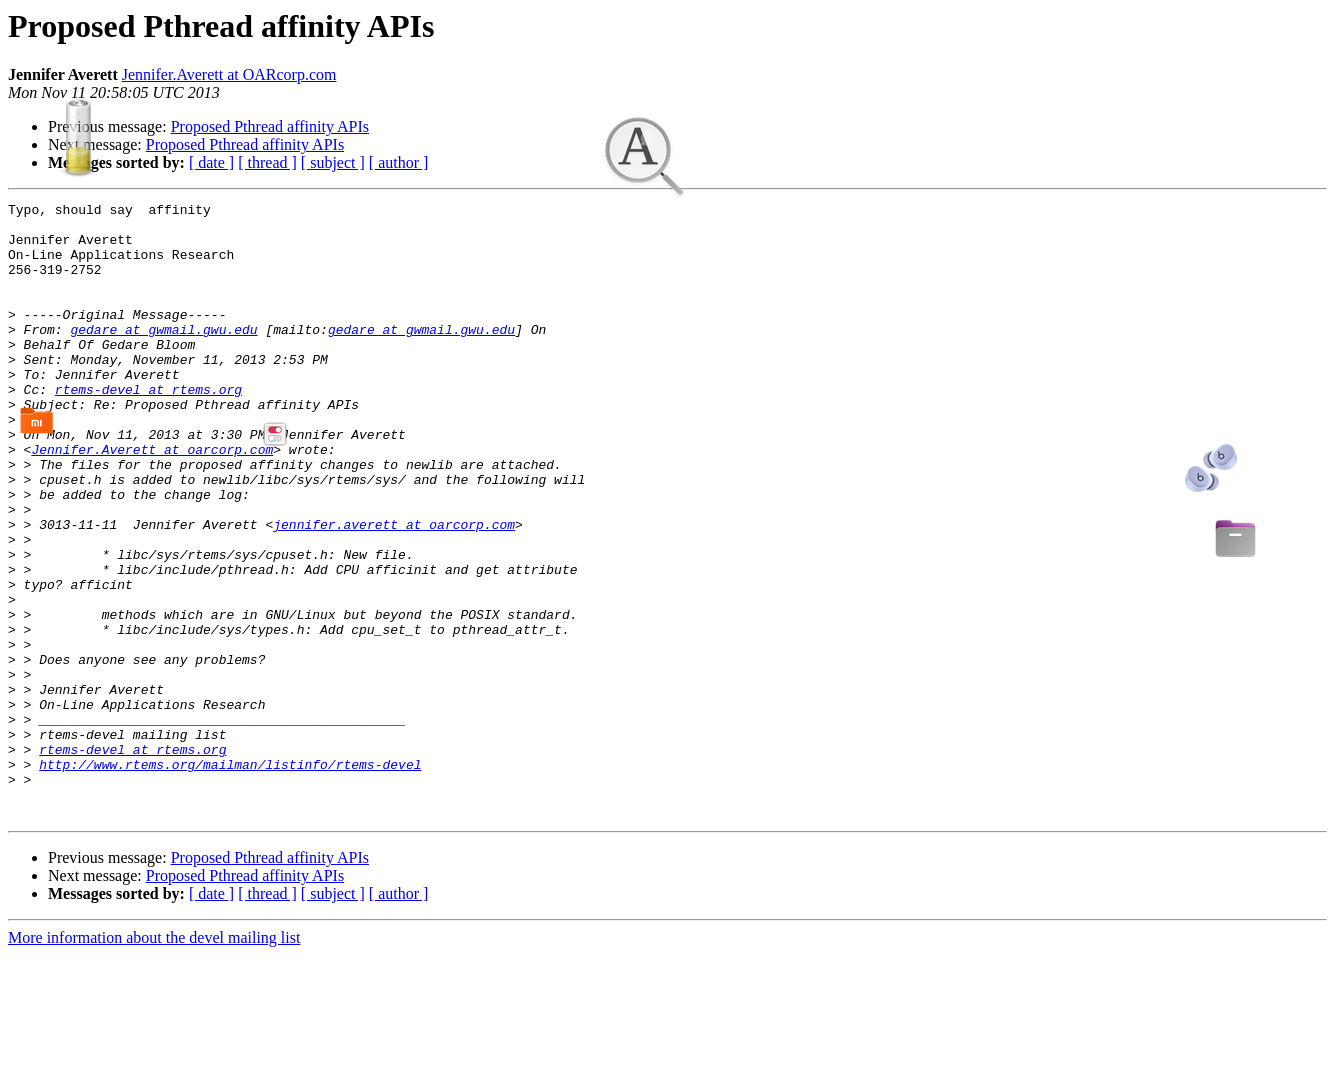  Describe the element at coordinates (275, 434) in the screenshot. I see `open gnome tweaks to customize system settings` at that location.